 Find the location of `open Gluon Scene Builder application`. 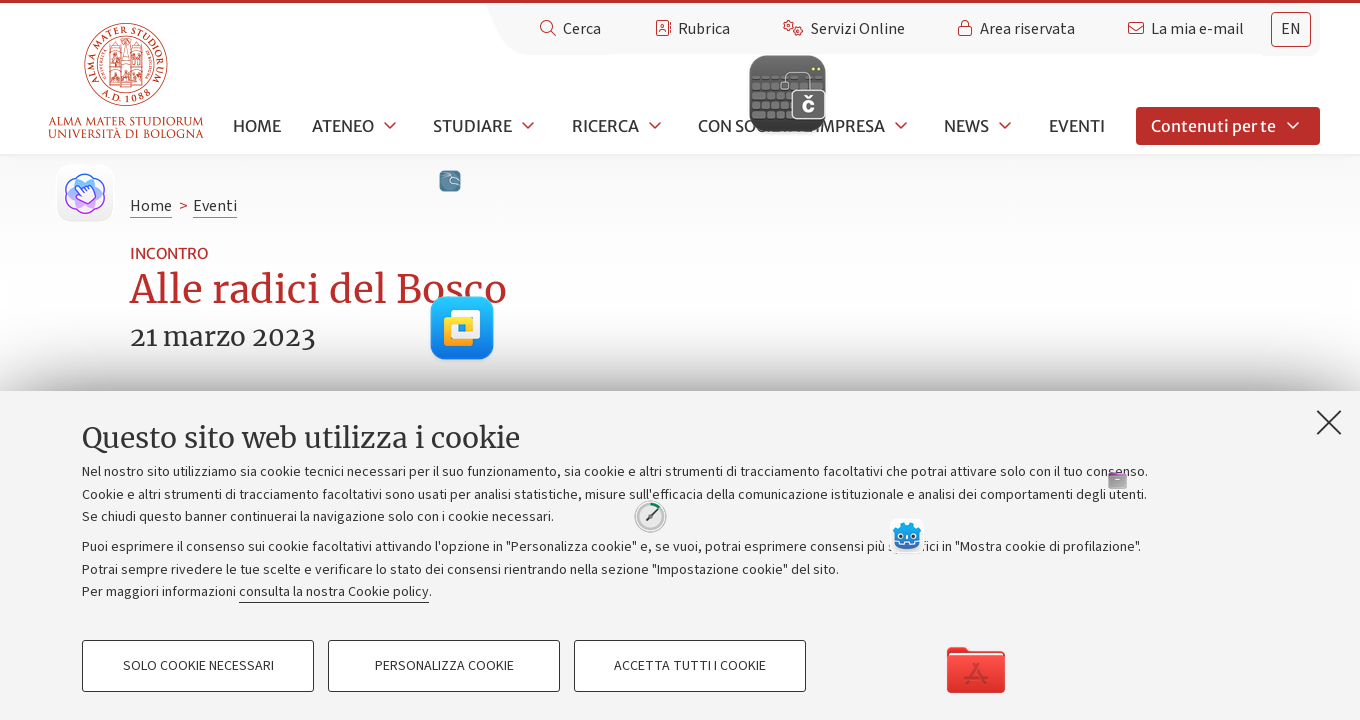

open Gluon Scene Builder application is located at coordinates (83, 194).